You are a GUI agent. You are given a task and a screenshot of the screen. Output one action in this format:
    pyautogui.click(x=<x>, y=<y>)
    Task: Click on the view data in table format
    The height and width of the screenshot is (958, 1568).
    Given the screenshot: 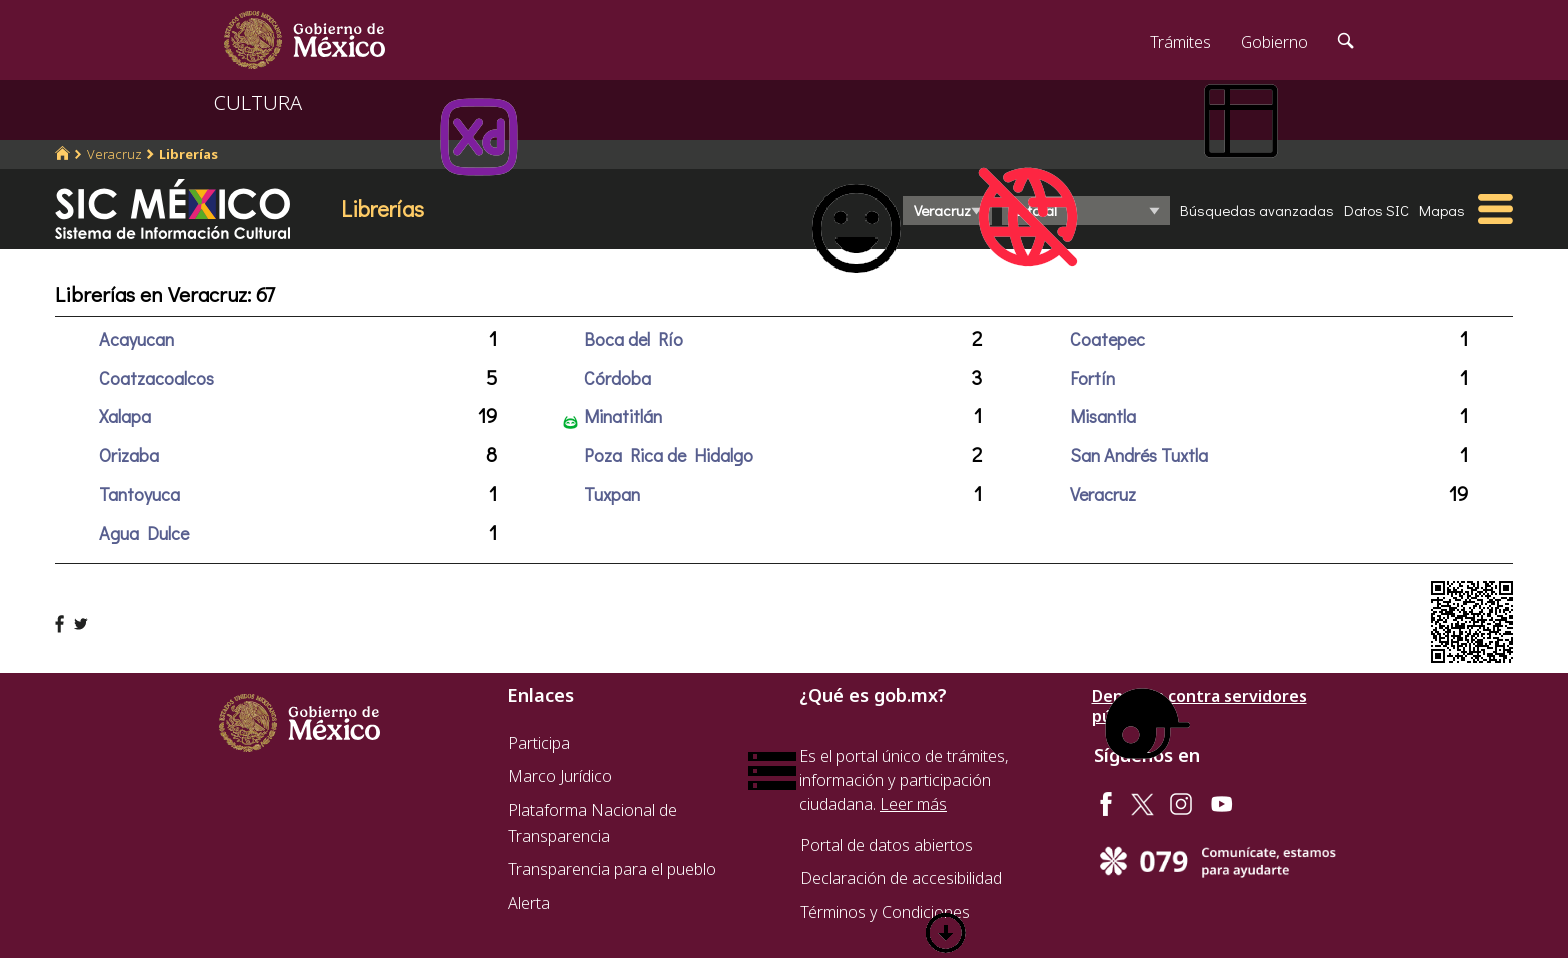 What is the action you would take?
    pyautogui.click(x=1241, y=121)
    